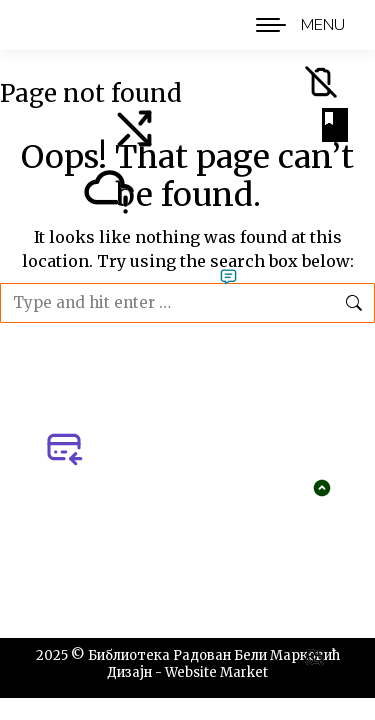  What do you see at coordinates (64, 447) in the screenshot?
I see `request a refund to your card` at bounding box center [64, 447].